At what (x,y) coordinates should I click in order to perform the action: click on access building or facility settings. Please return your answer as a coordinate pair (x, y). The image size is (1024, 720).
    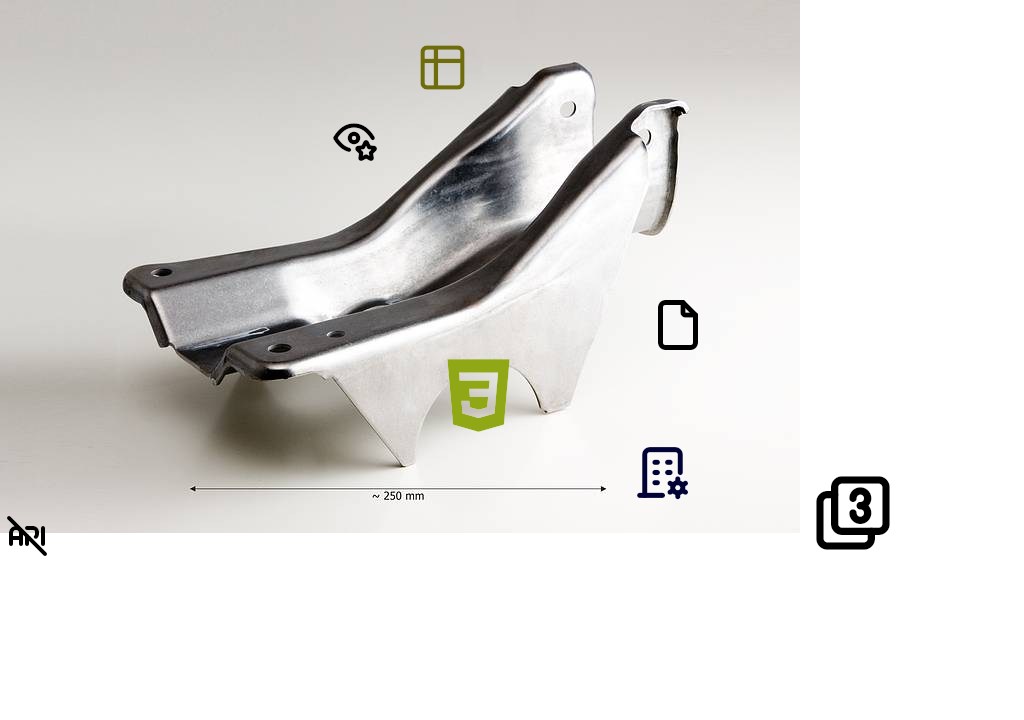
    Looking at the image, I should click on (662, 472).